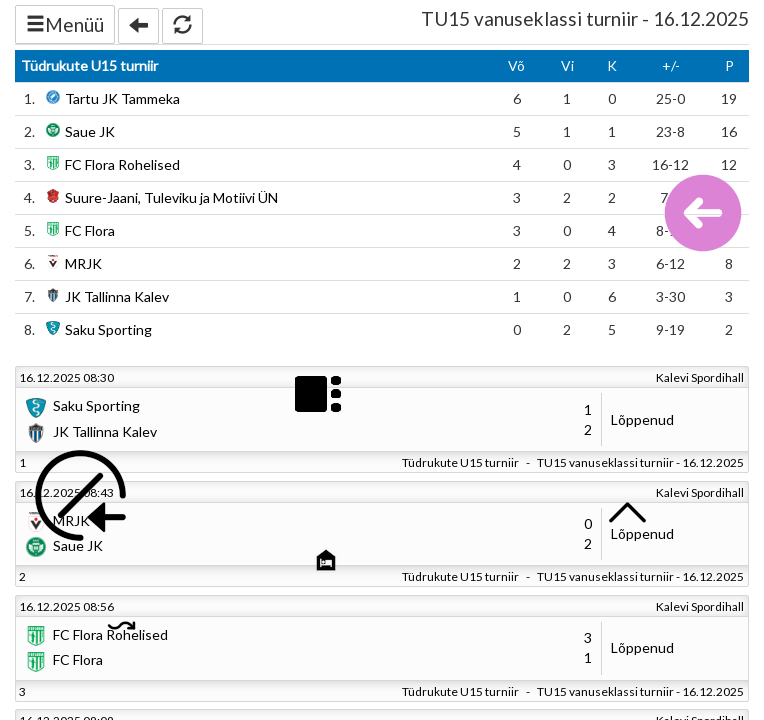 This screenshot has height=720, width=764. What do you see at coordinates (326, 560) in the screenshot?
I see `find nearby overnight shelters` at bounding box center [326, 560].